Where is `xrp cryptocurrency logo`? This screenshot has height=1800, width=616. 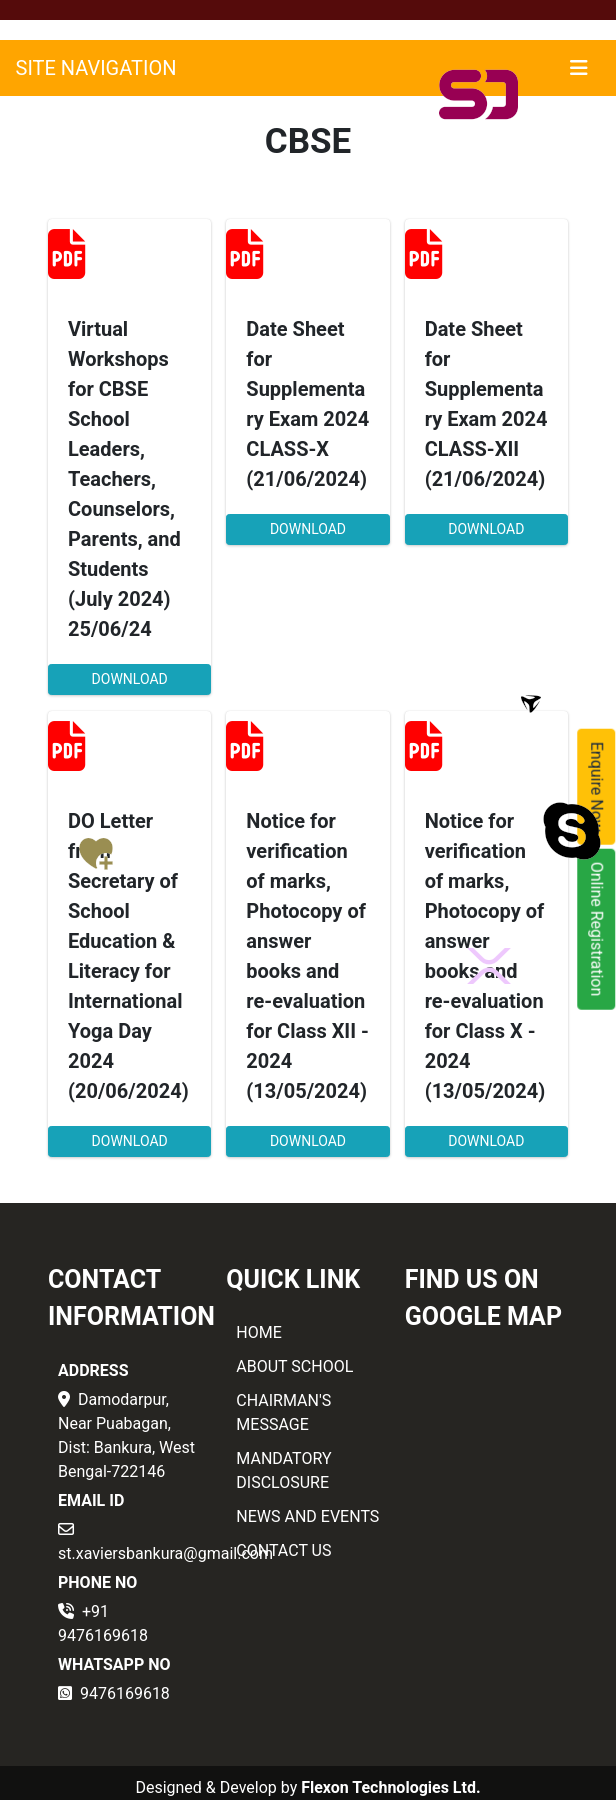 xrp cryptocurrency logo is located at coordinates (489, 966).